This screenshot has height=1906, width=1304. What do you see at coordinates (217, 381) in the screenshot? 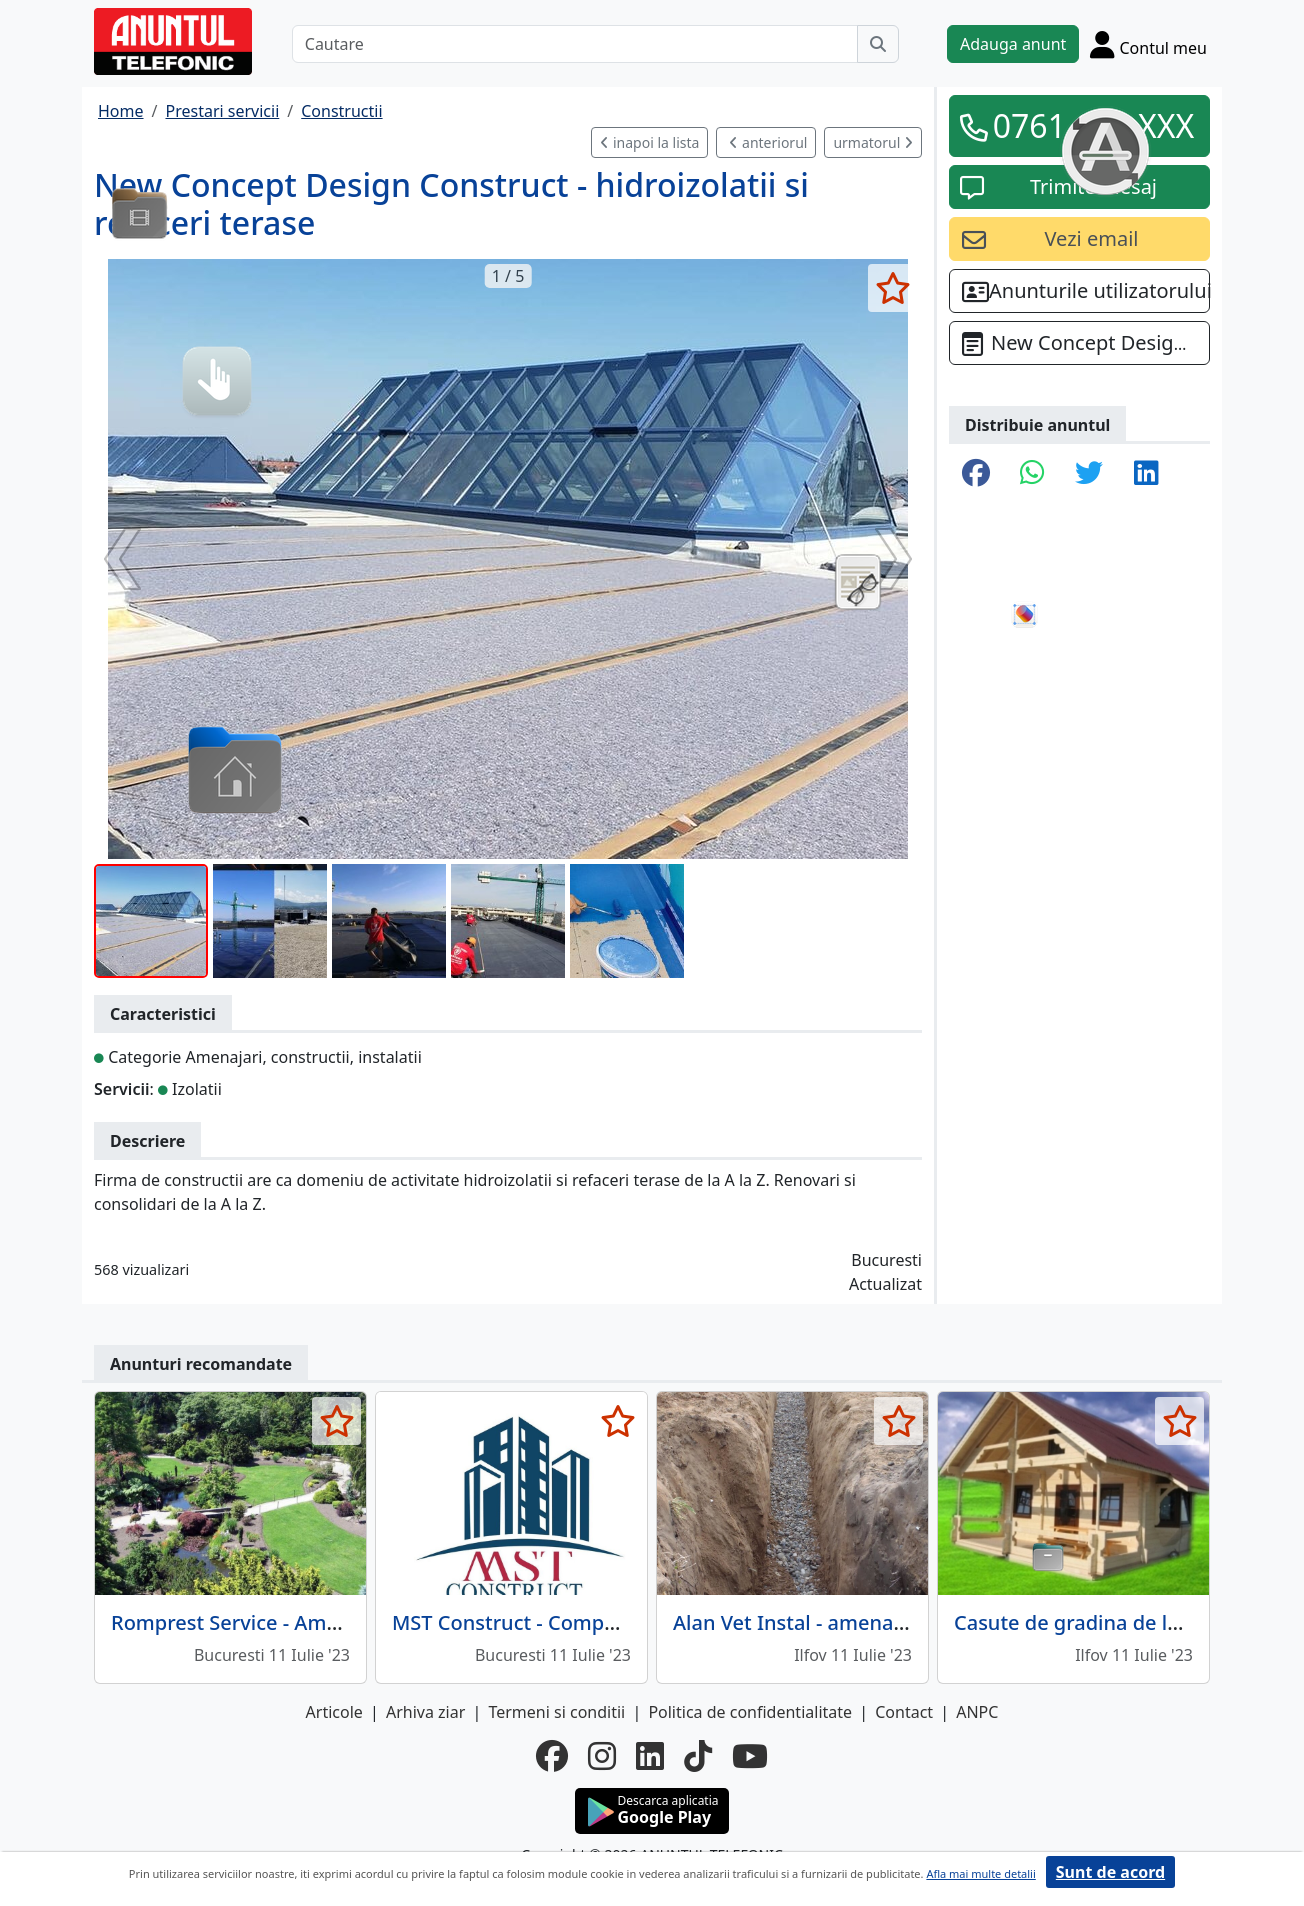
I see `open touché app for touch bar customization` at bounding box center [217, 381].